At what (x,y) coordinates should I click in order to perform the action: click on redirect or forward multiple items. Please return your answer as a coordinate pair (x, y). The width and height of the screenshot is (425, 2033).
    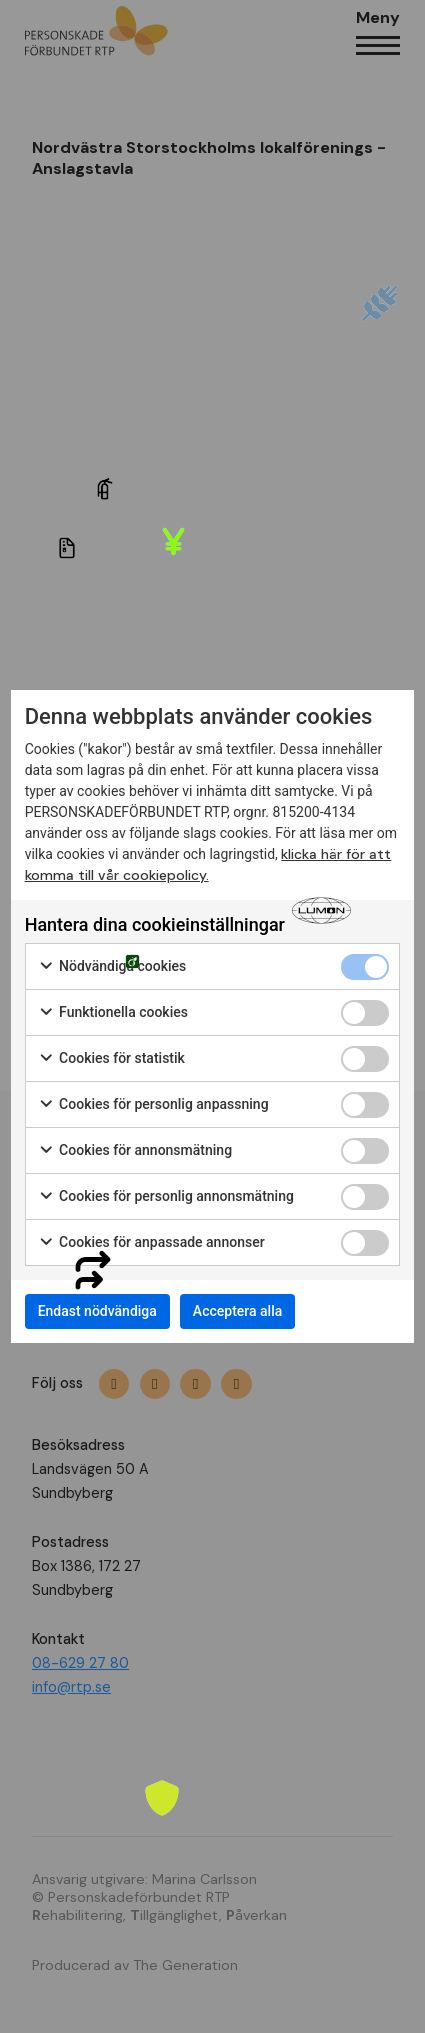
    Looking at the image, I should click on (93, 1272).